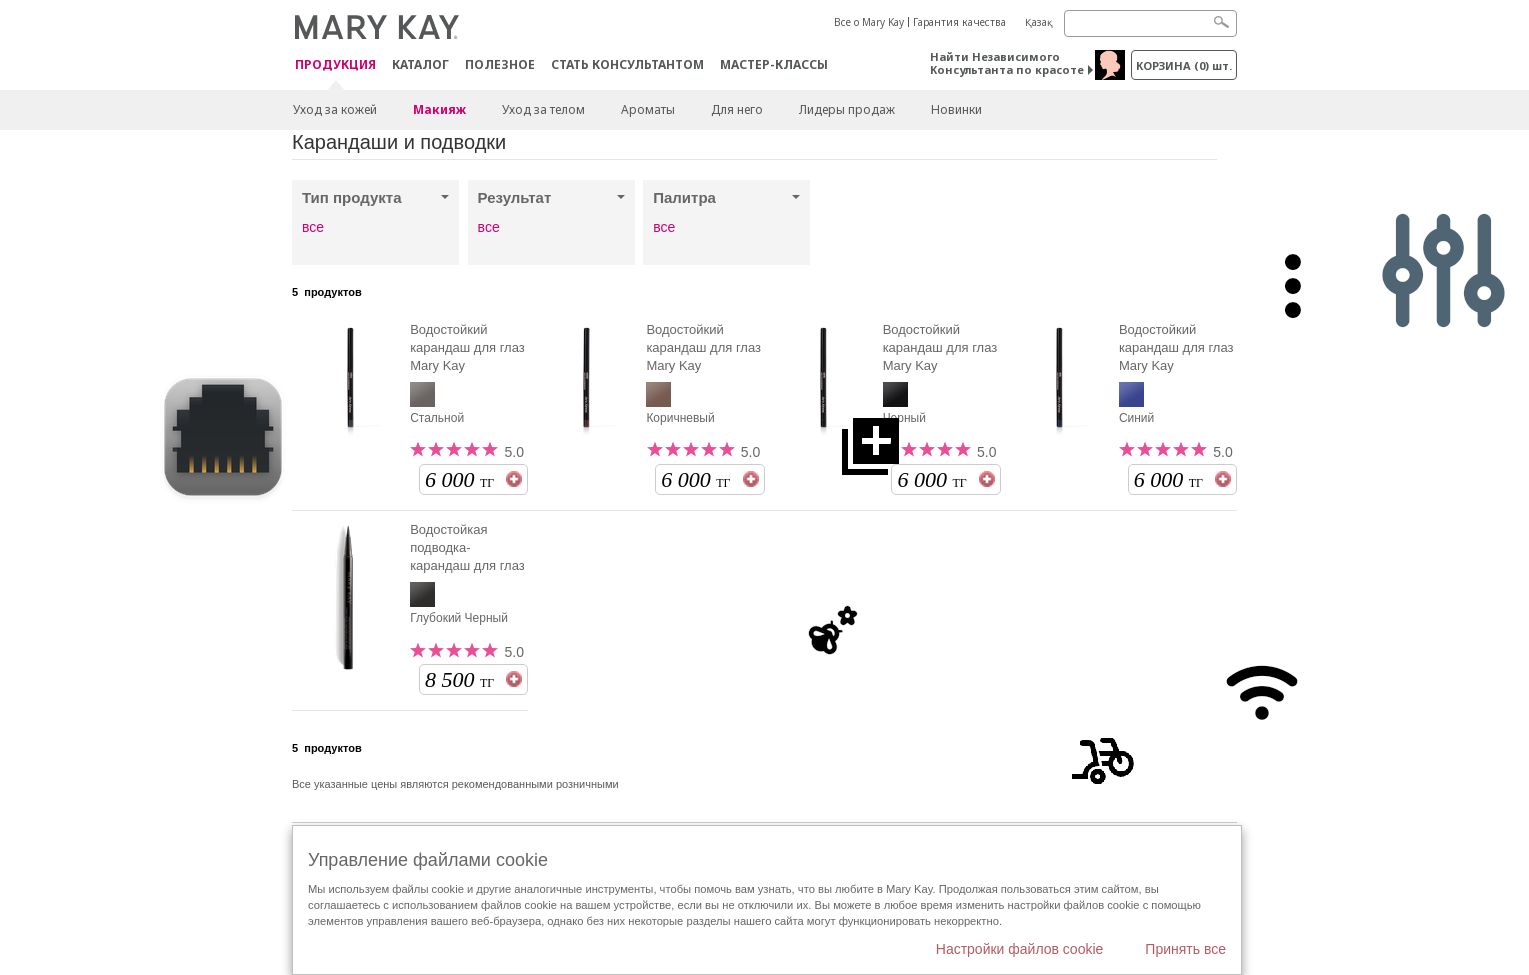 This screenshot has width=1529, height=975. Describe the element at coordinates (1103, 761) in the screenshot. I see `view bike and scooter rental options` at that location.